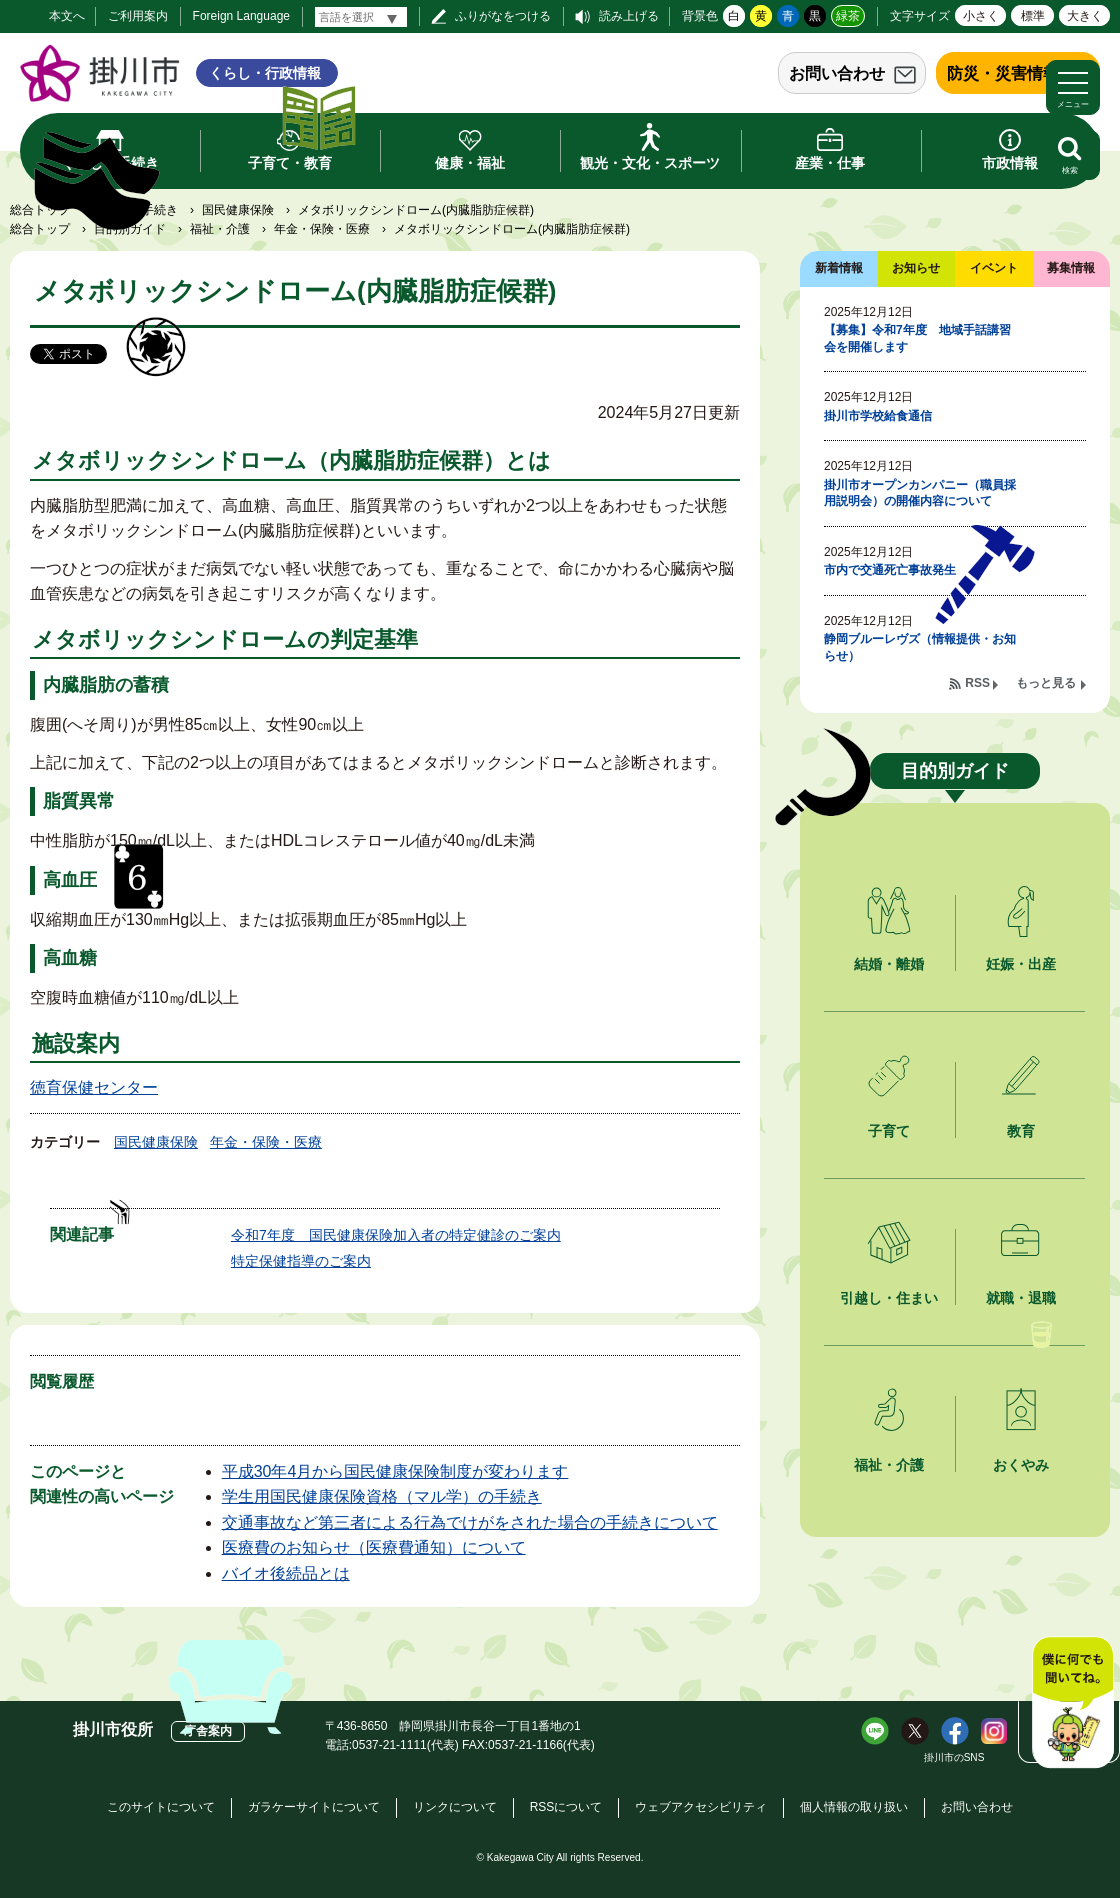  Describe the element at coordinates (156, 347) in the screenshot. I see `camera aperture or shutter control` at that location.